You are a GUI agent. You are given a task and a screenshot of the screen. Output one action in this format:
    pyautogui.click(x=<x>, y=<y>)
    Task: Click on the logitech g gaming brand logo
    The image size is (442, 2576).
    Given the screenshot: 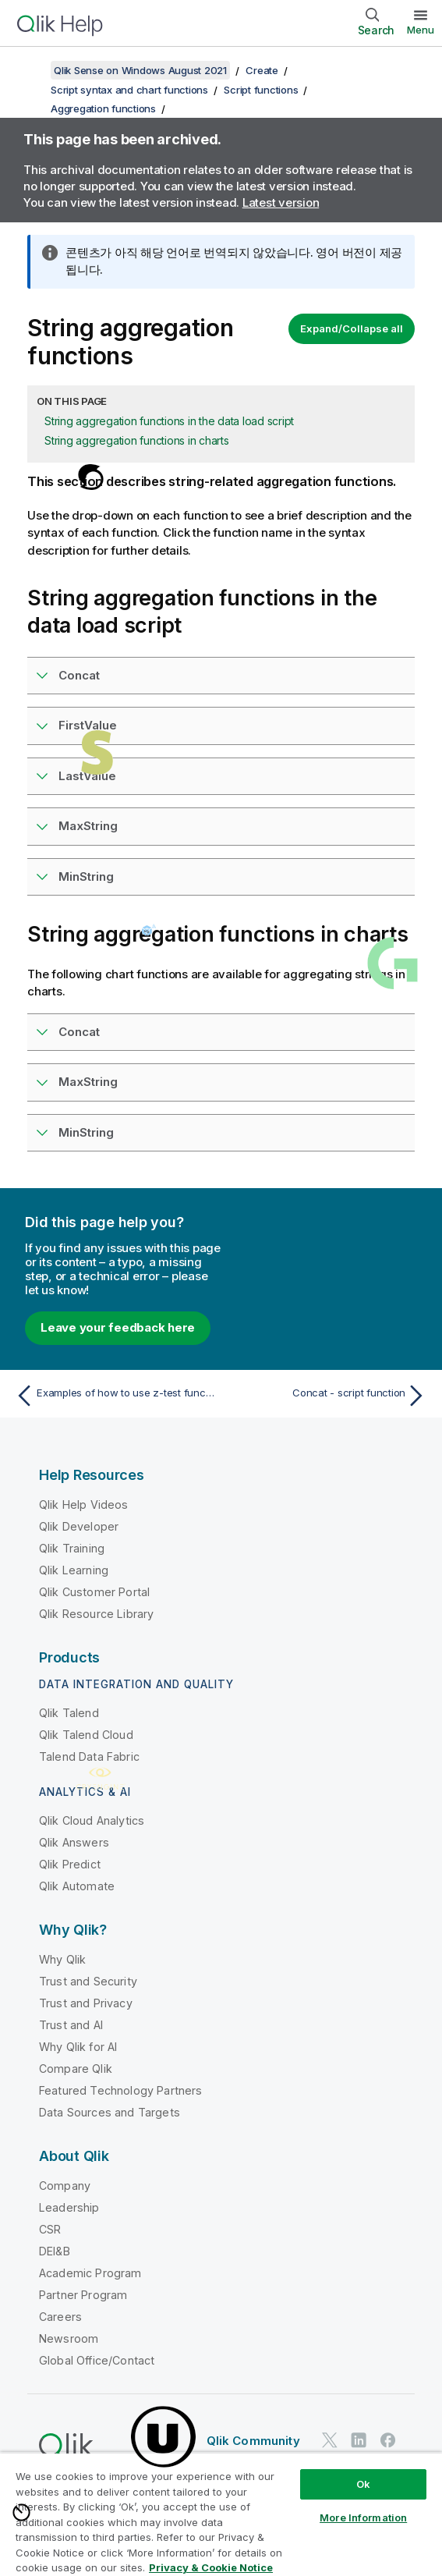 What is the action you would take?
    pyautogui.click(x=392, y=963)
    